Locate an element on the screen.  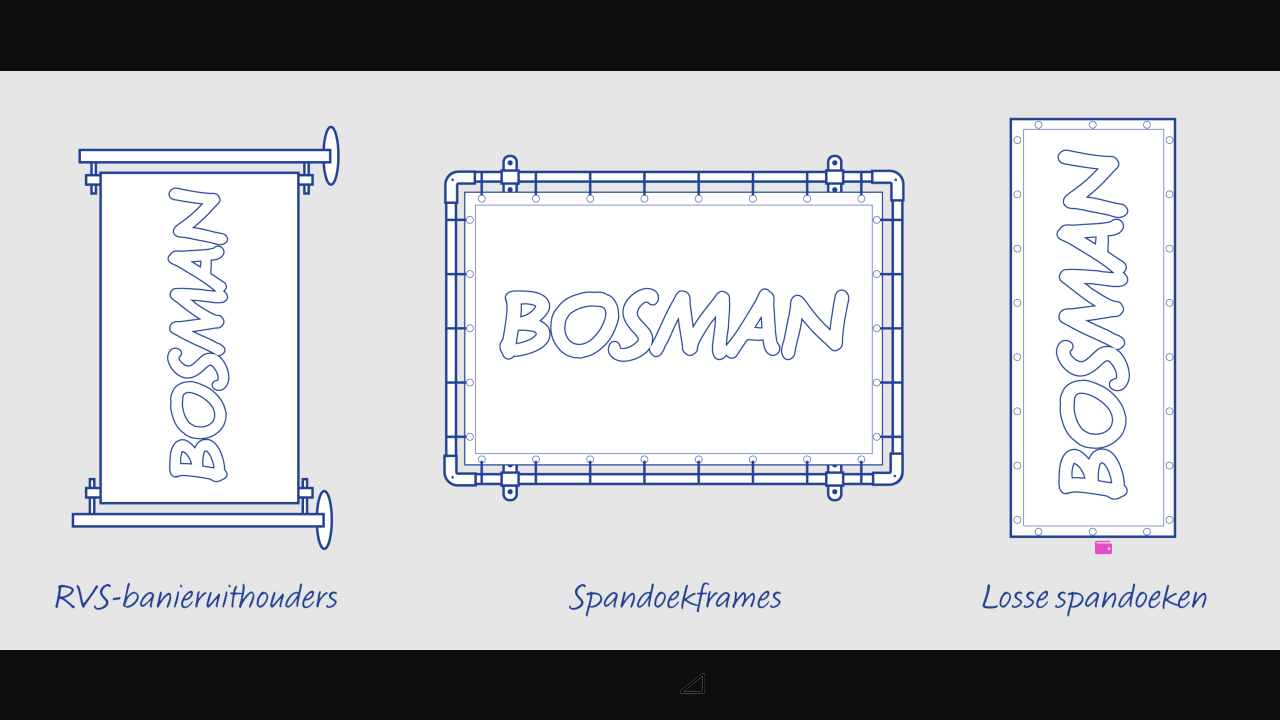
play media or start playback is located at coordinates (692, 683).